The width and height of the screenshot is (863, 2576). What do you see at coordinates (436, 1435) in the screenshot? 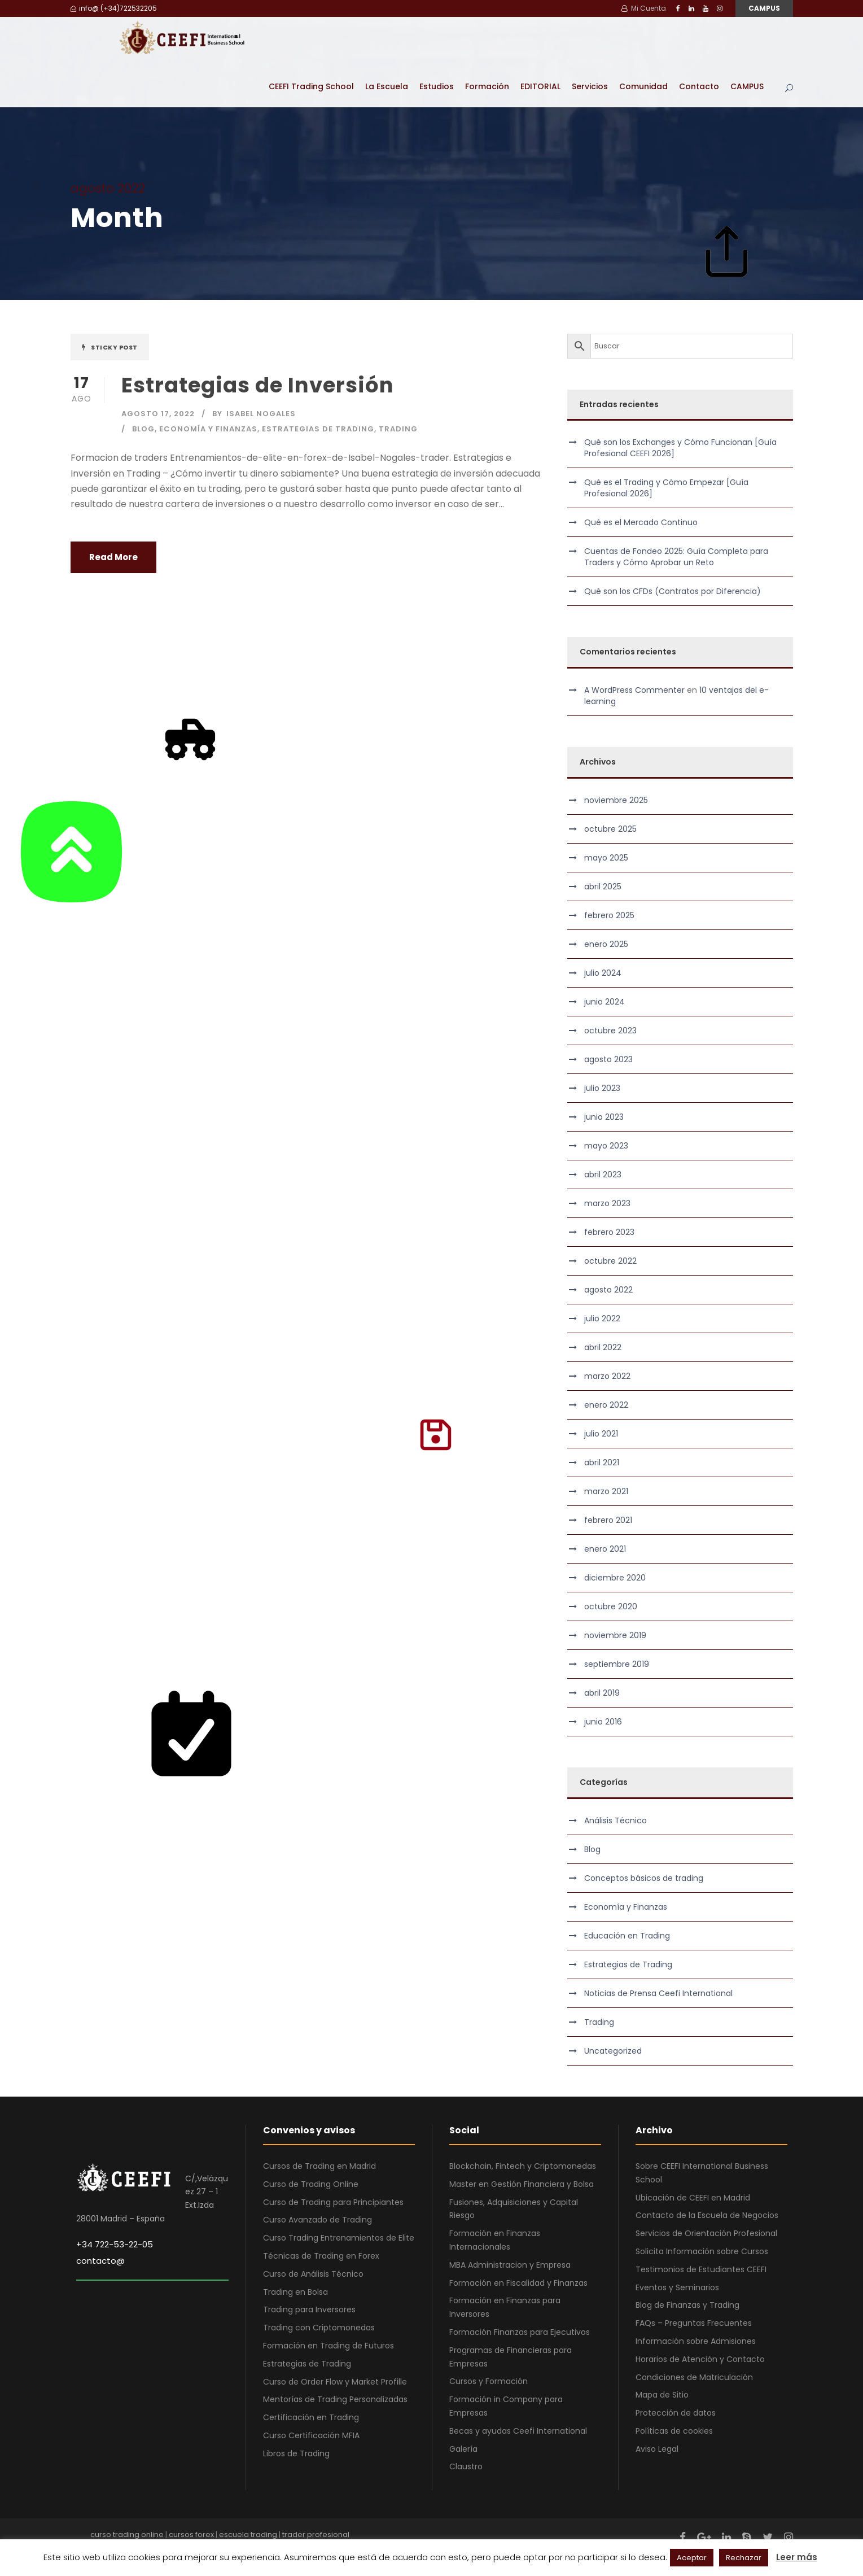
I see `save current file or document` at bounding box center [436, 1435].